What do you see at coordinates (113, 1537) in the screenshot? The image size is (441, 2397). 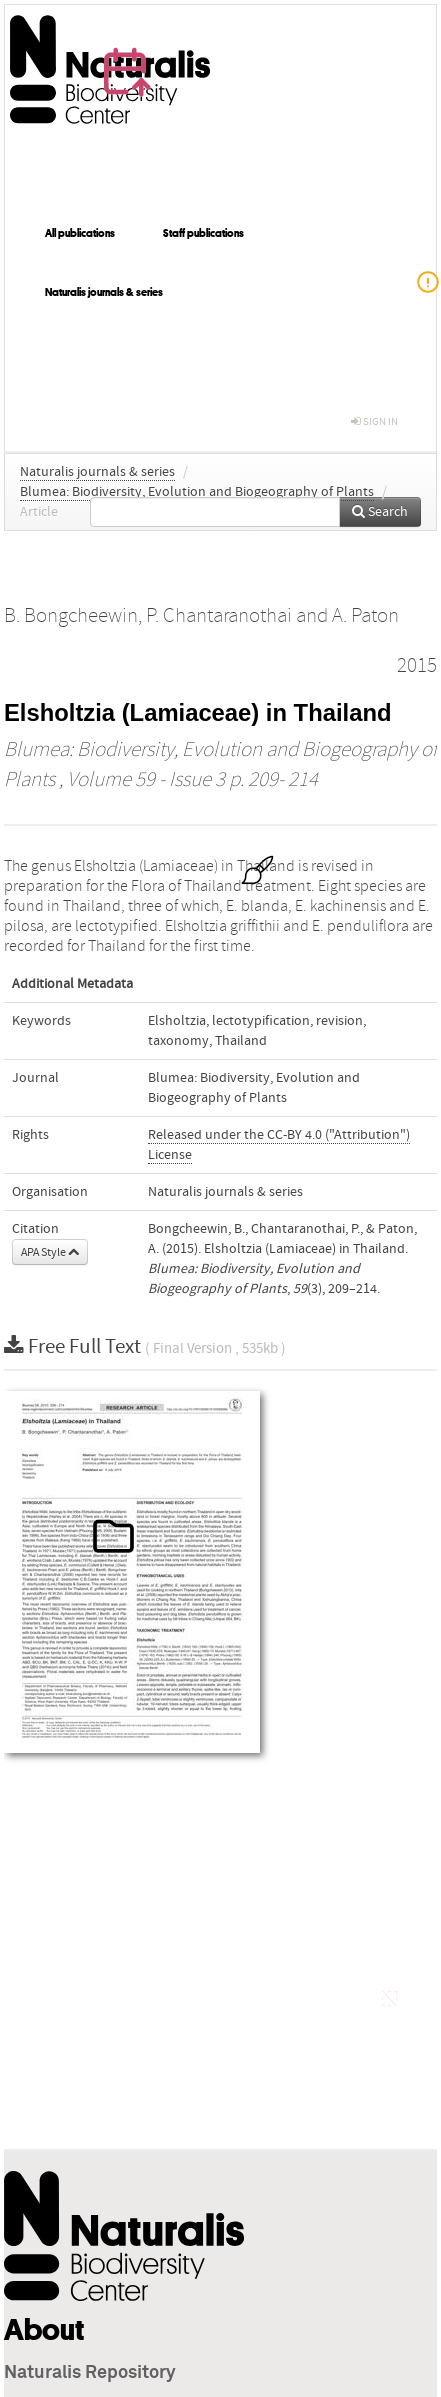 I see `open file folder` at bounding box center [113, 1537].